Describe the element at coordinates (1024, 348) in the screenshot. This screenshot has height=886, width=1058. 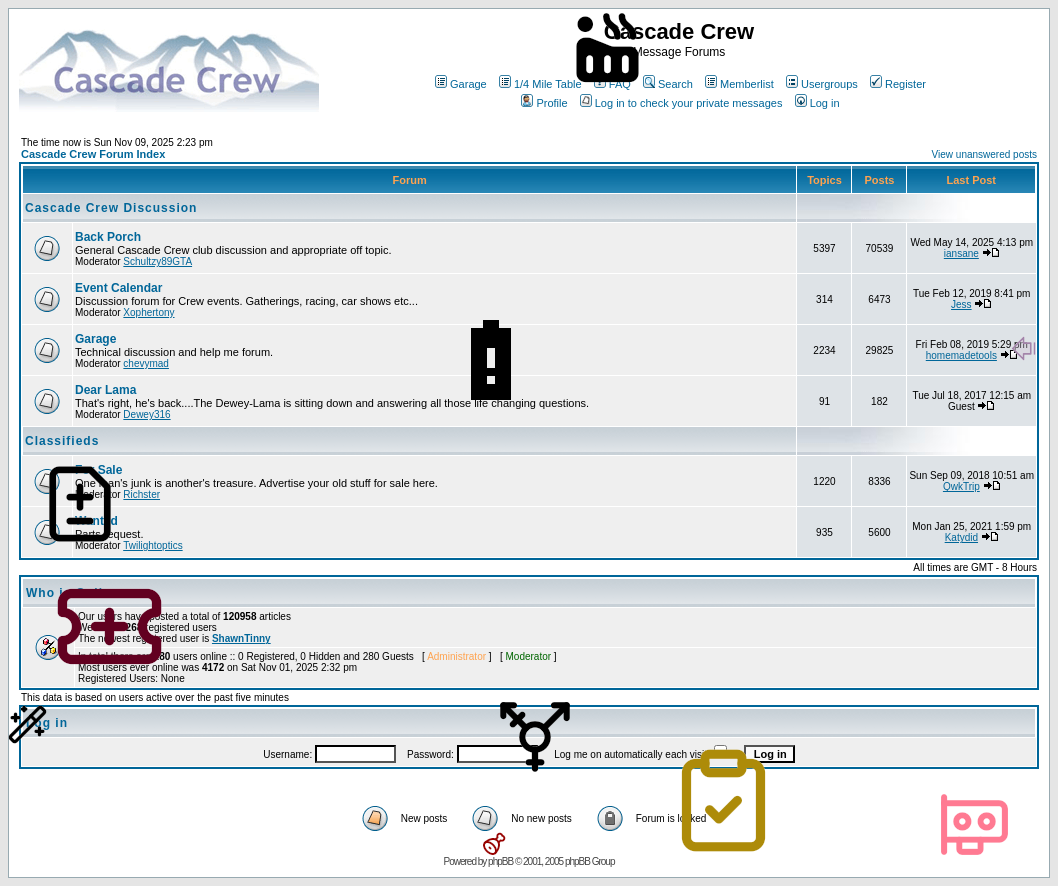
I see `go back to previous screen` at that location.